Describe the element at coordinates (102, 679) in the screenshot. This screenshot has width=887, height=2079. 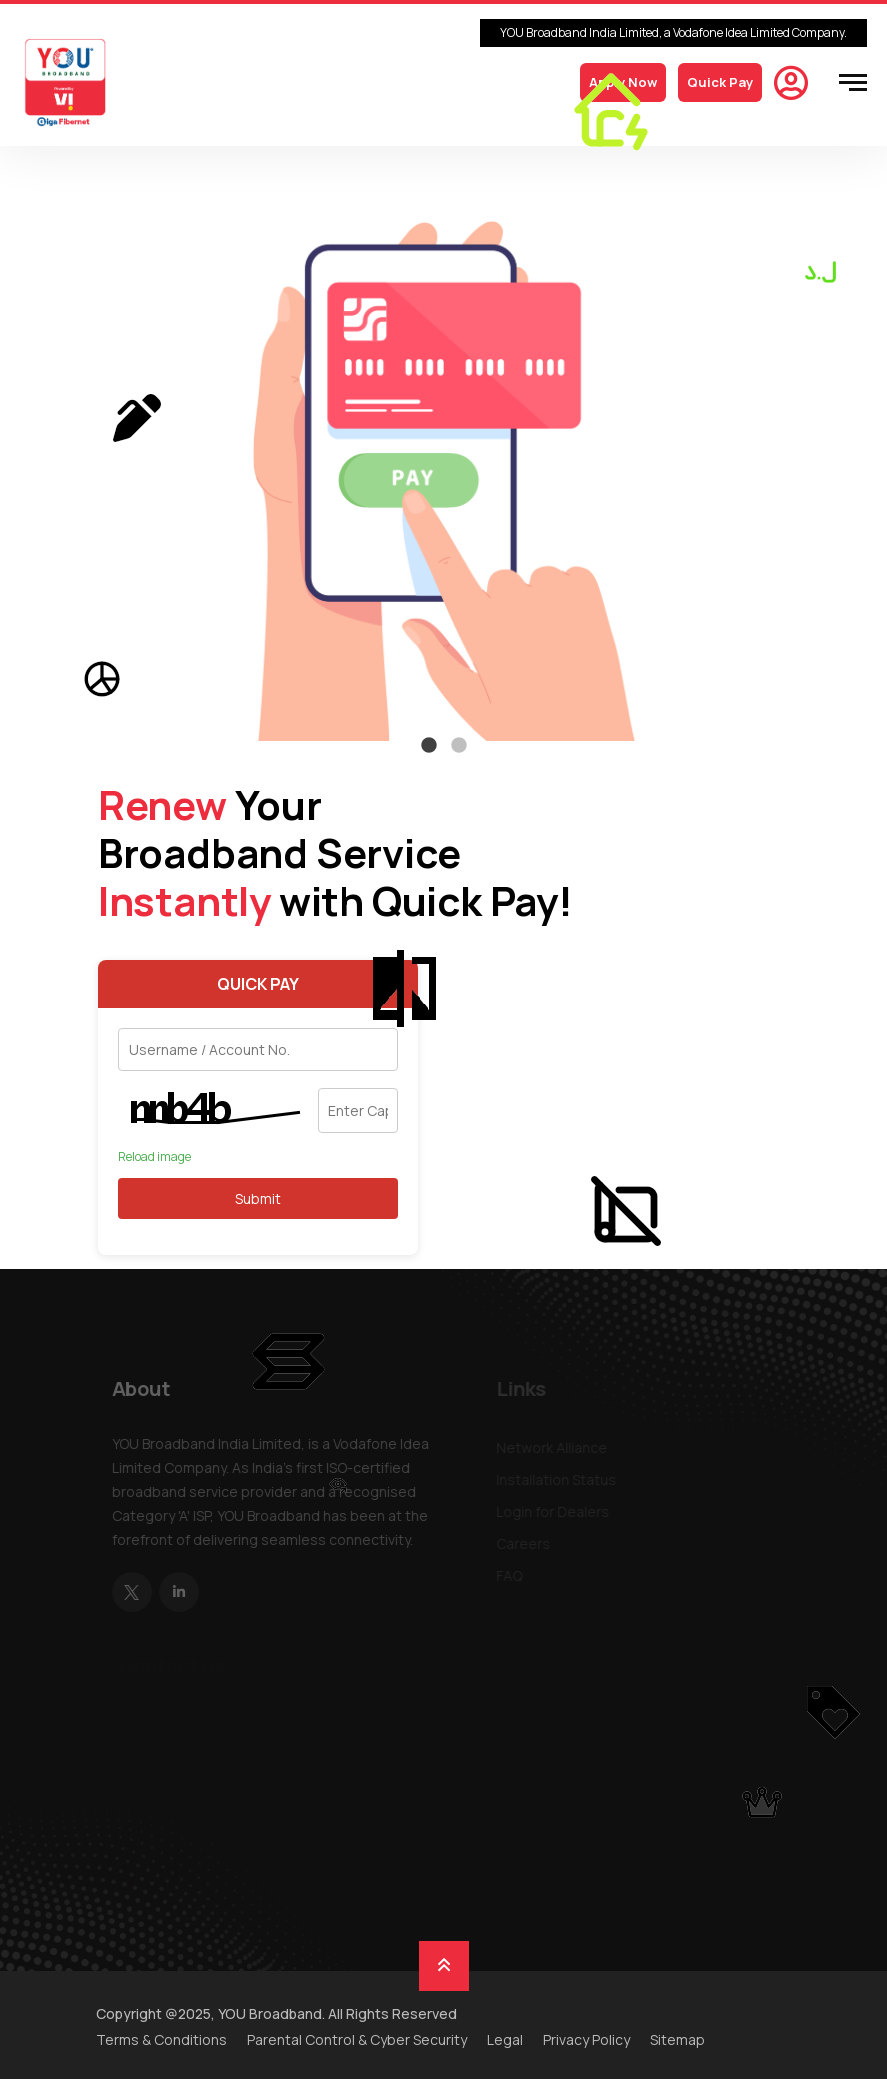
I see `view pie chart analytics` at that location.